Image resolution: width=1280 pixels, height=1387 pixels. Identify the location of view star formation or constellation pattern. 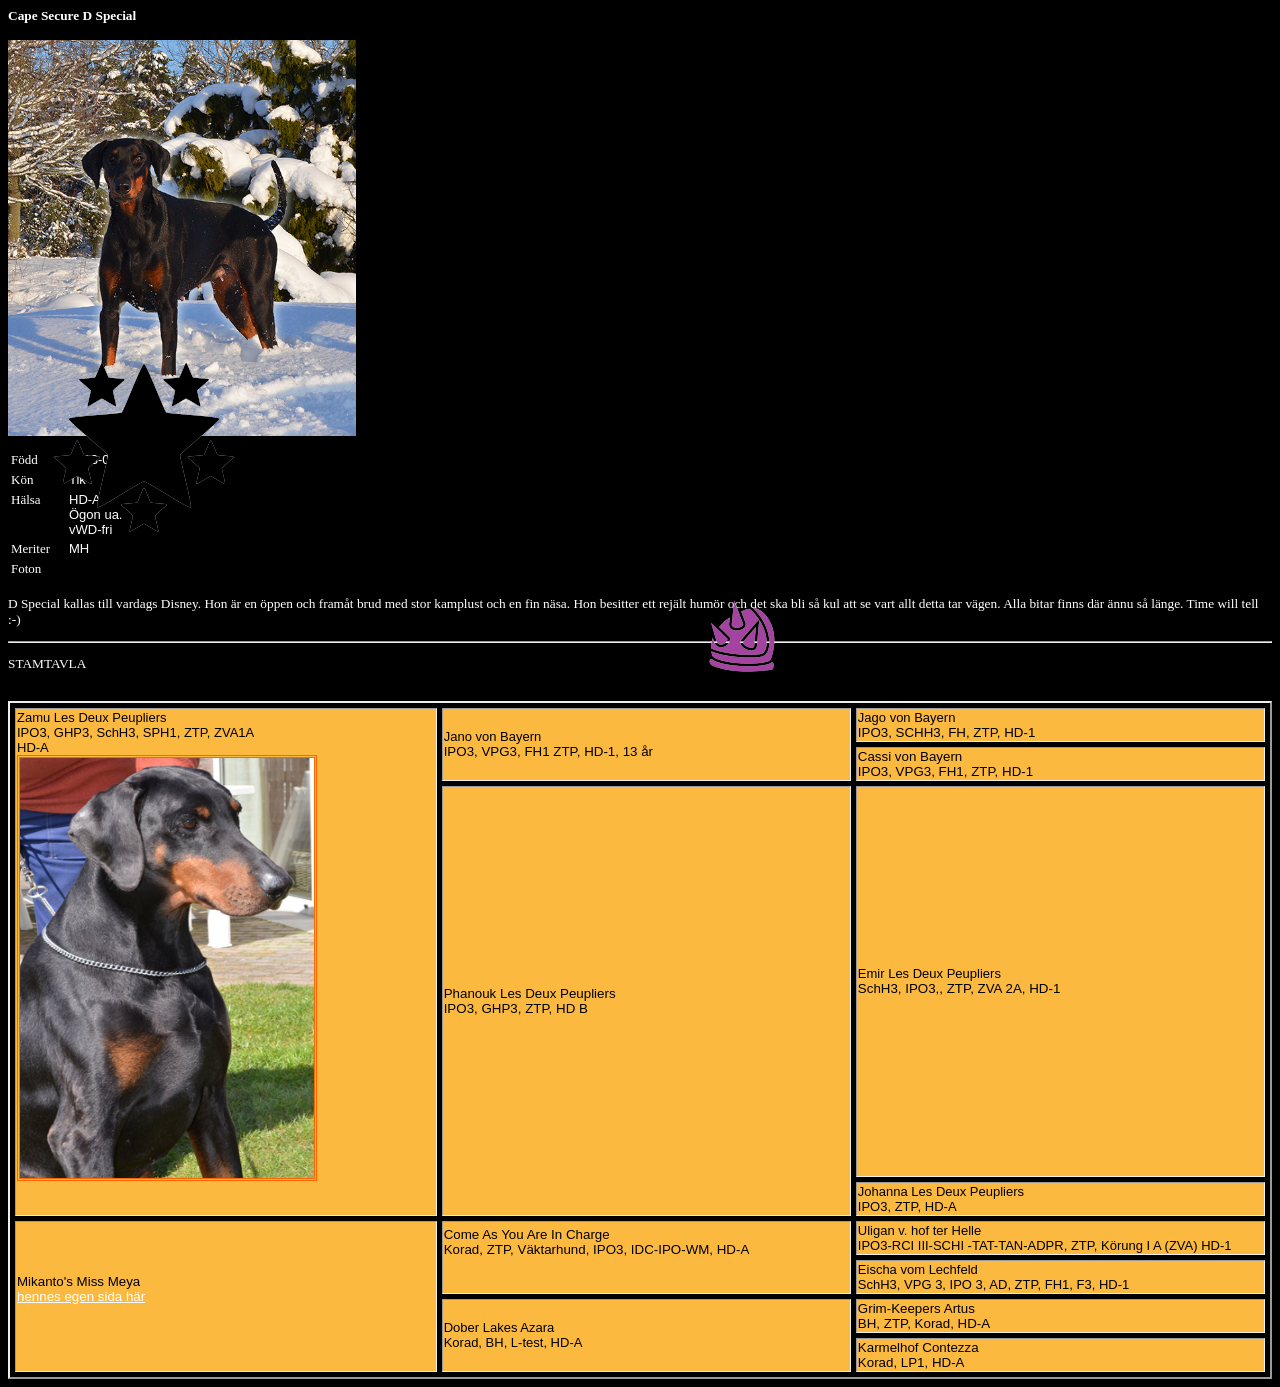
(144, 445).